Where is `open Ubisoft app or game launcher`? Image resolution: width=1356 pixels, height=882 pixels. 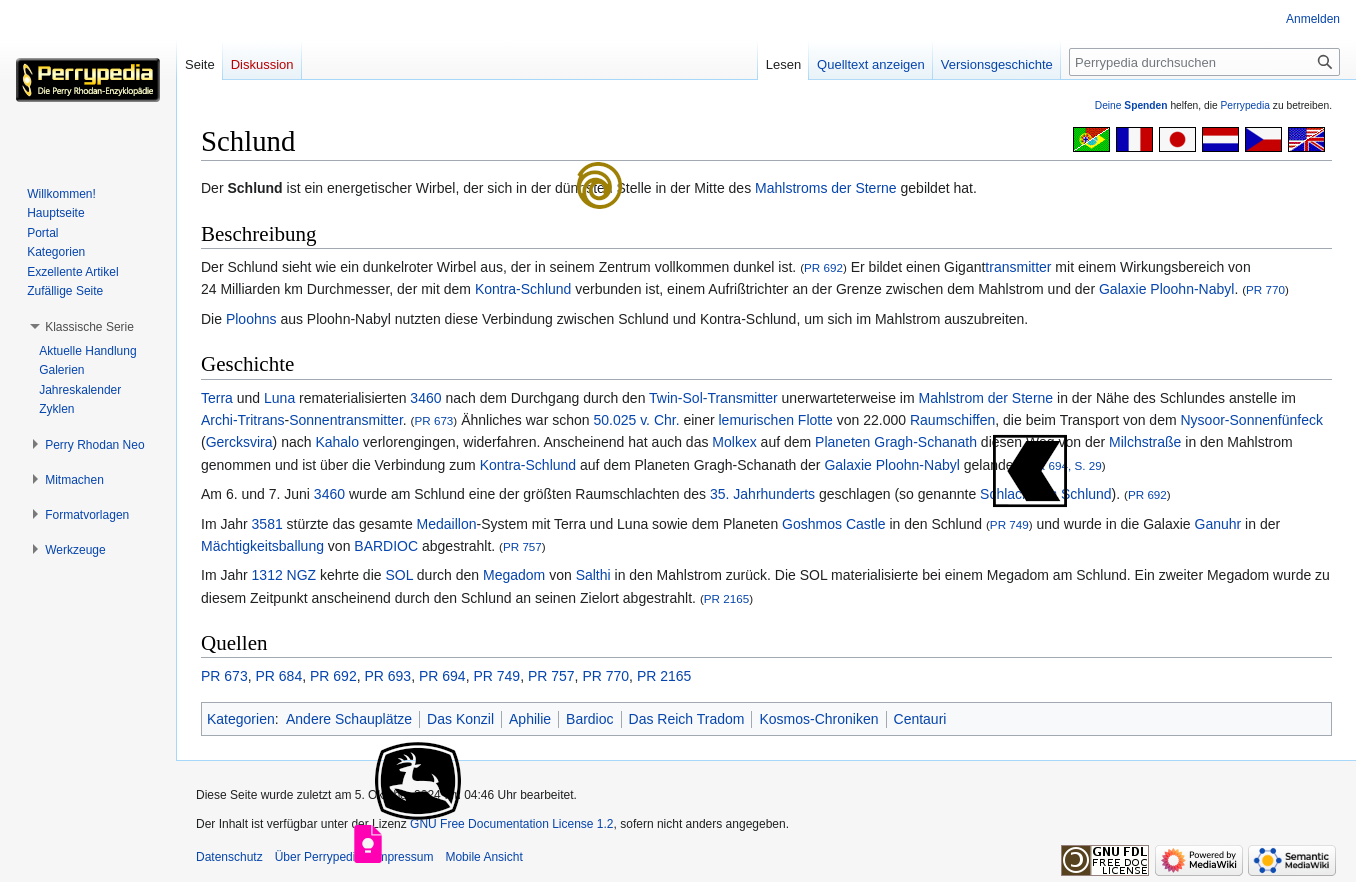
open Ubisoft app or game launcher is located at coordinates (599, 185).